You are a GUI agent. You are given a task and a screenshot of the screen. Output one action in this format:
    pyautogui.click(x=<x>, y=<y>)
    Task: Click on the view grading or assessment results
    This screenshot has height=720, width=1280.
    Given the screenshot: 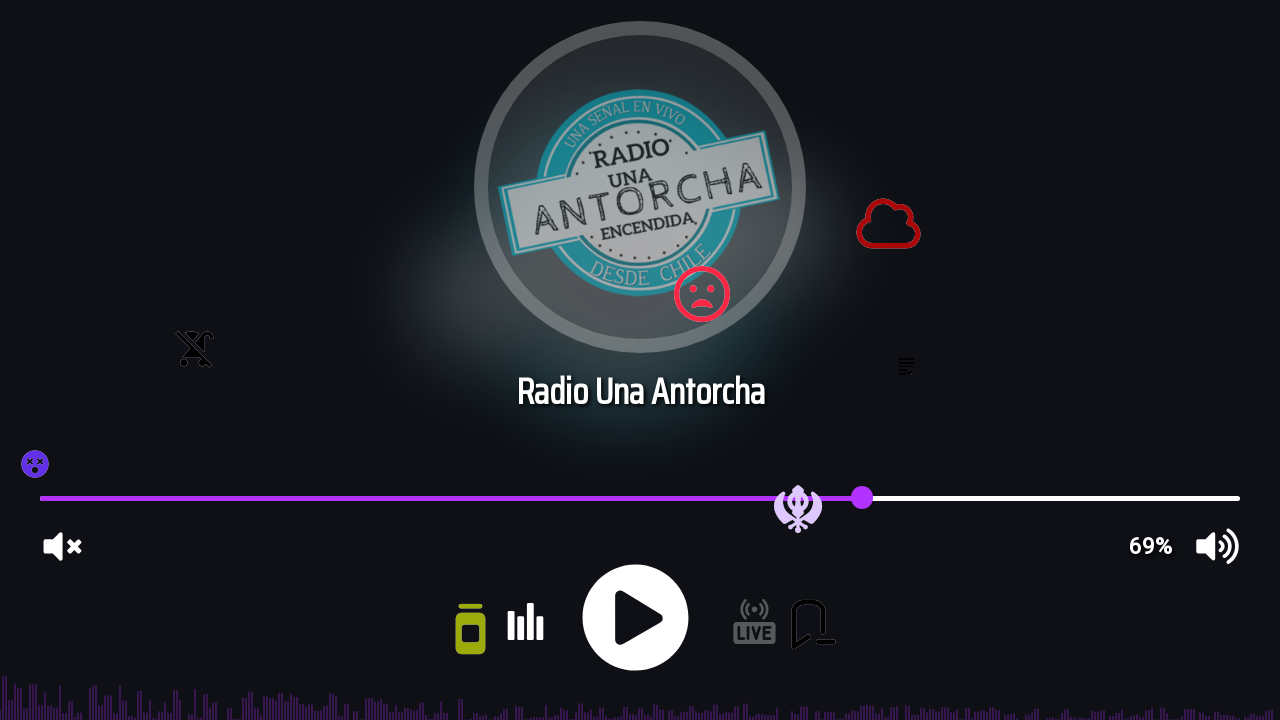 What is the action you would take?
    pyautogui.click(x=906, y=366)
    